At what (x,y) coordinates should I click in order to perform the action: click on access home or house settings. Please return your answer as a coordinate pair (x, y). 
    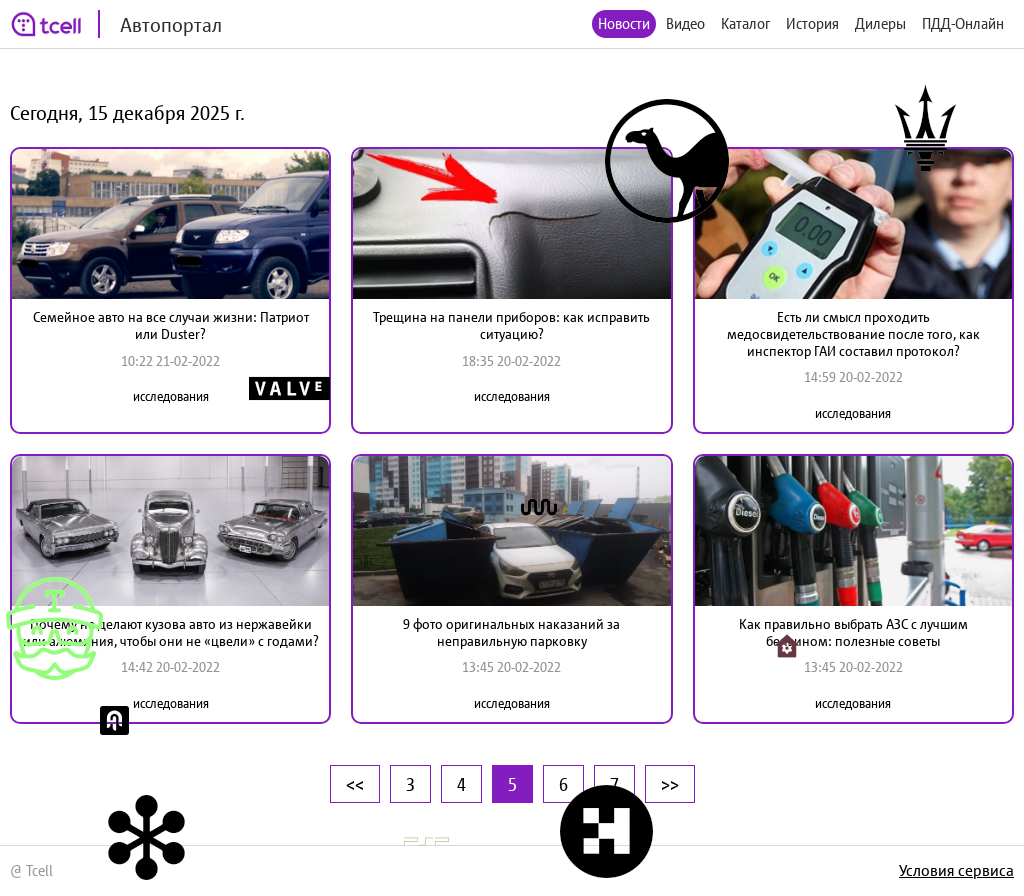
    Looking at the image, I should click on (787, 647).